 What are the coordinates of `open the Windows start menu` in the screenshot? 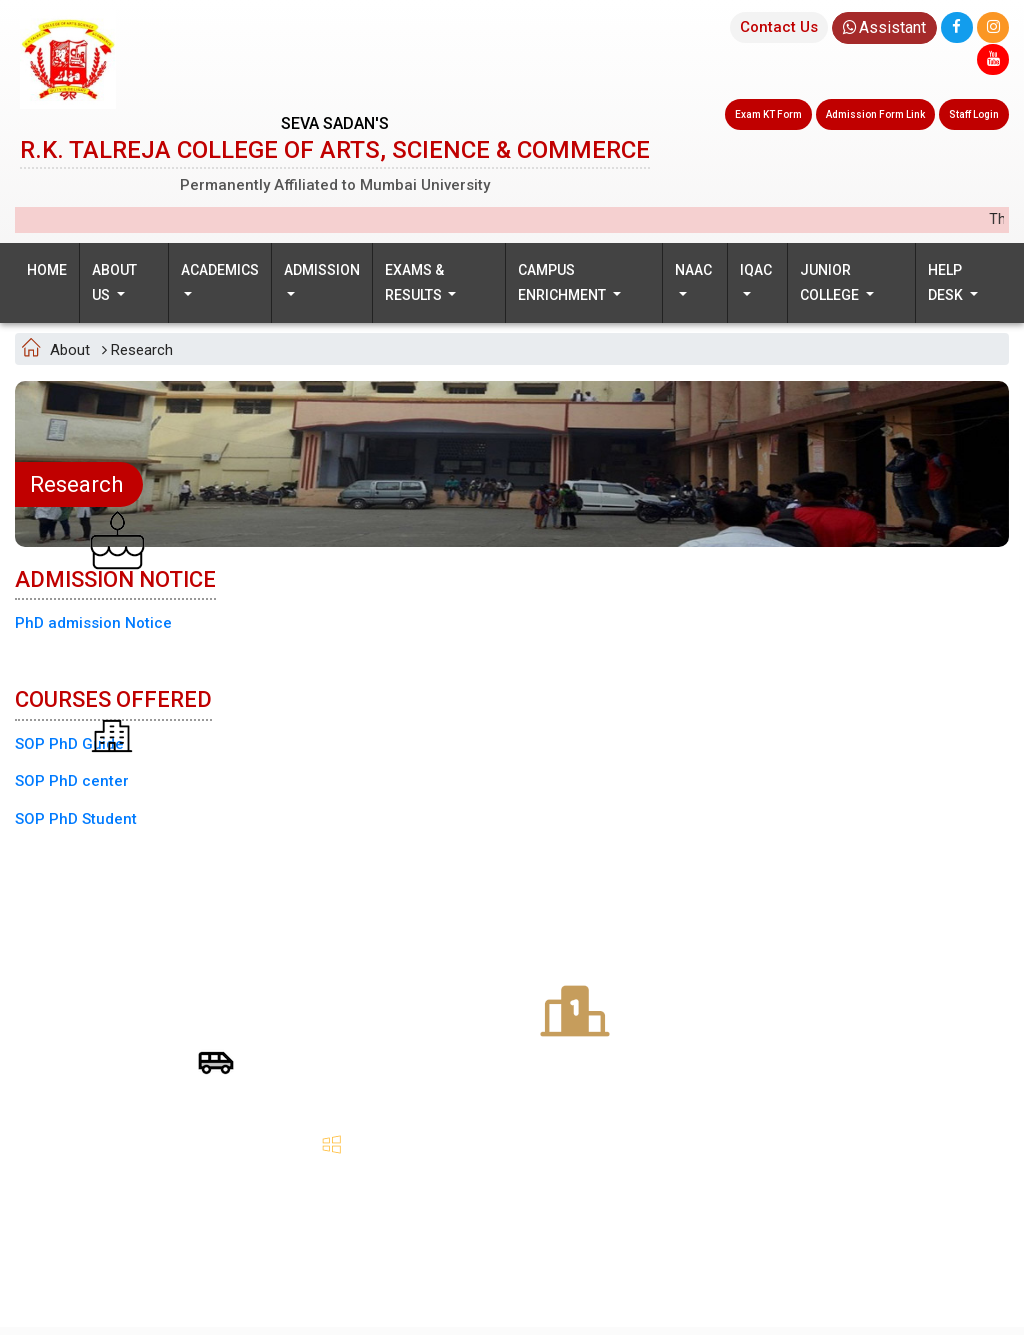 It's located at (332, 1144).